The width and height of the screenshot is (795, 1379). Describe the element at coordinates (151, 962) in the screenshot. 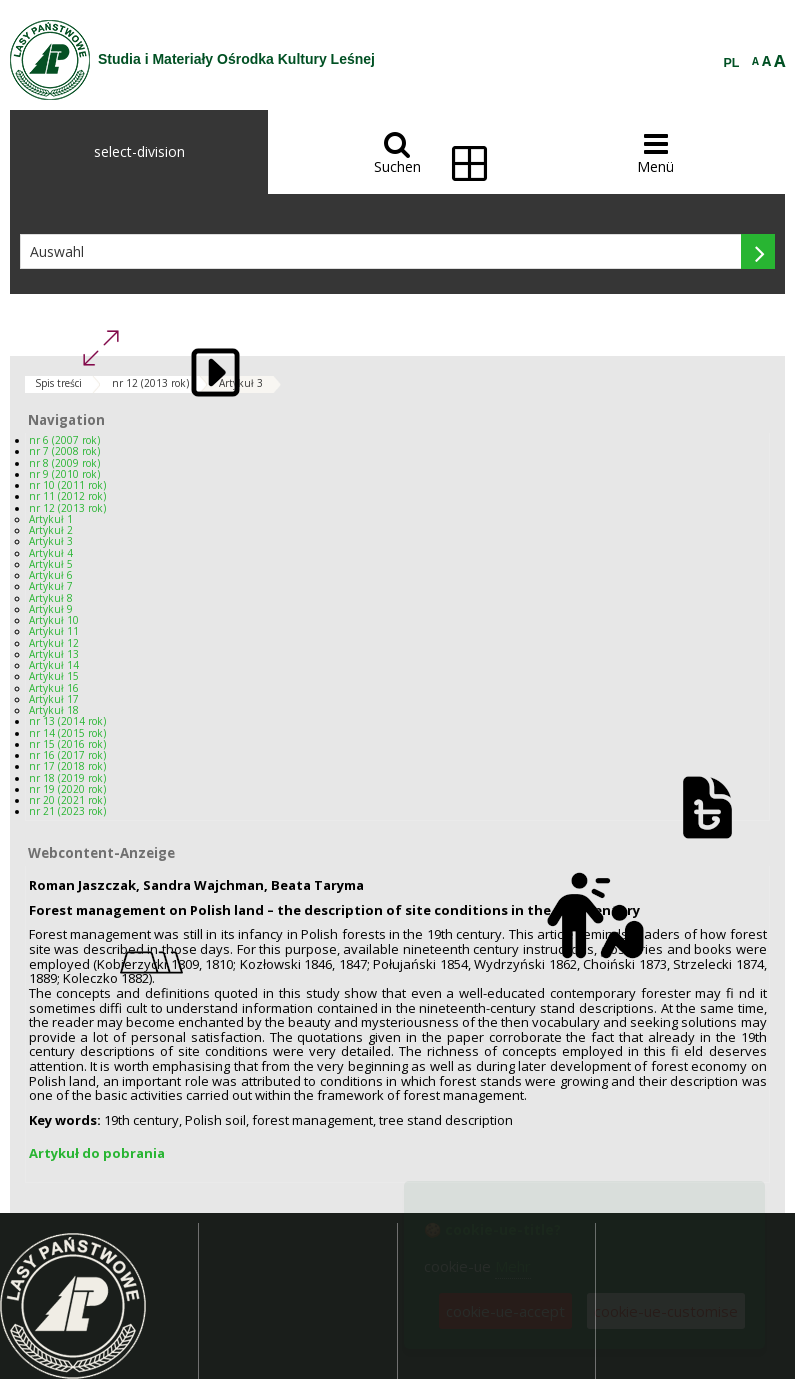

I see `switch between open browser tabs` at that location.